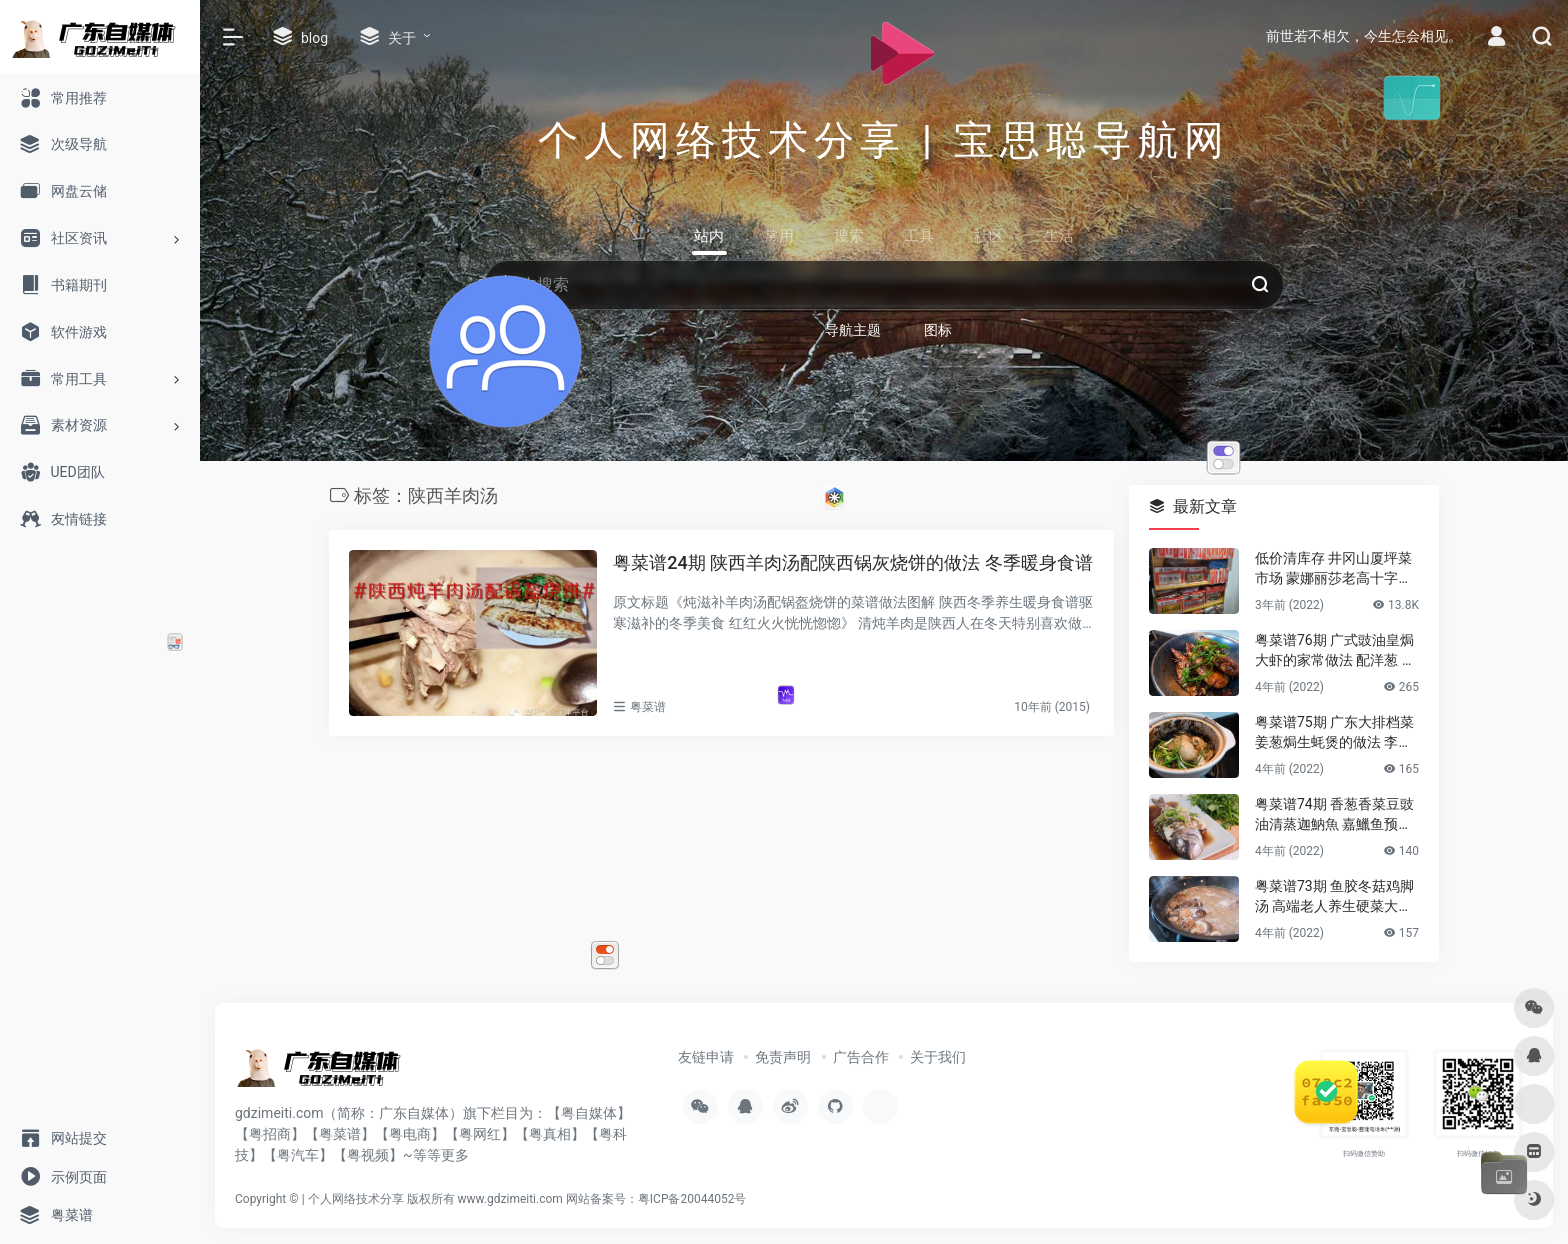  What do you see at coordinates (834, 497) in the screenshot?
I see `open boxy svg vector graphics editor` at bounding box center [834, 497].